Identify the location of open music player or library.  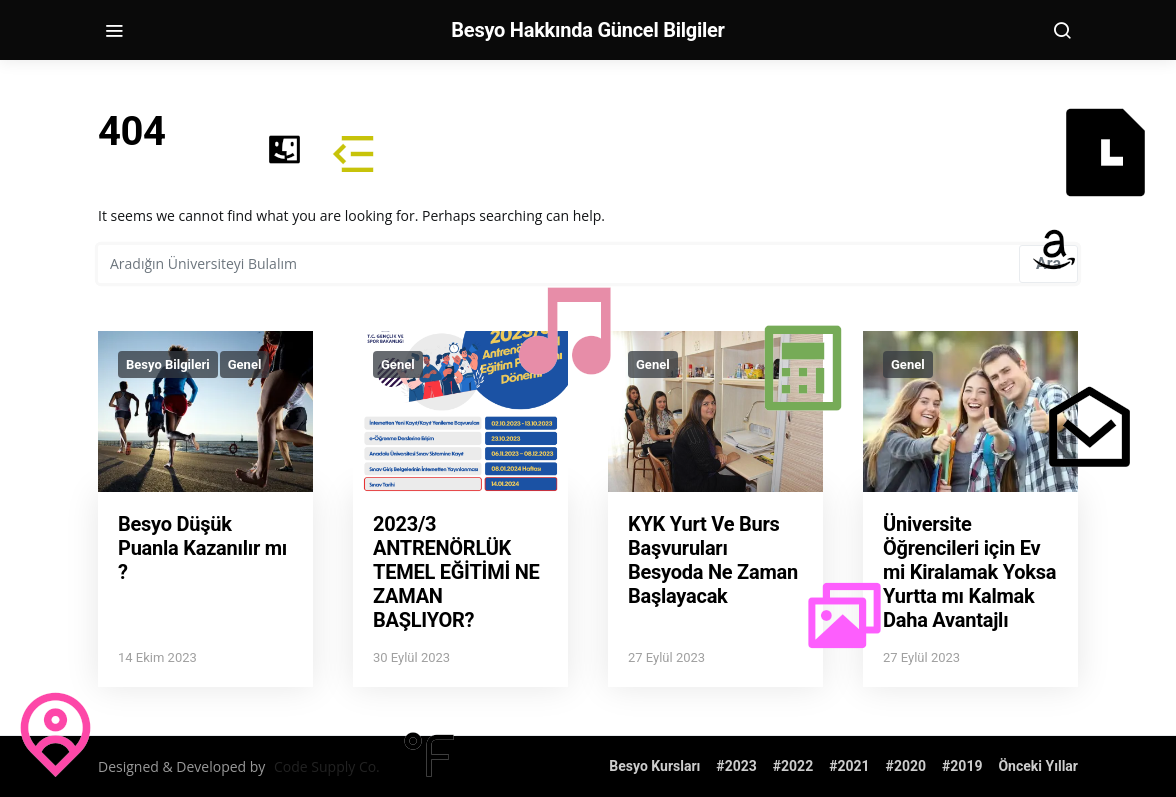
(572, 331).